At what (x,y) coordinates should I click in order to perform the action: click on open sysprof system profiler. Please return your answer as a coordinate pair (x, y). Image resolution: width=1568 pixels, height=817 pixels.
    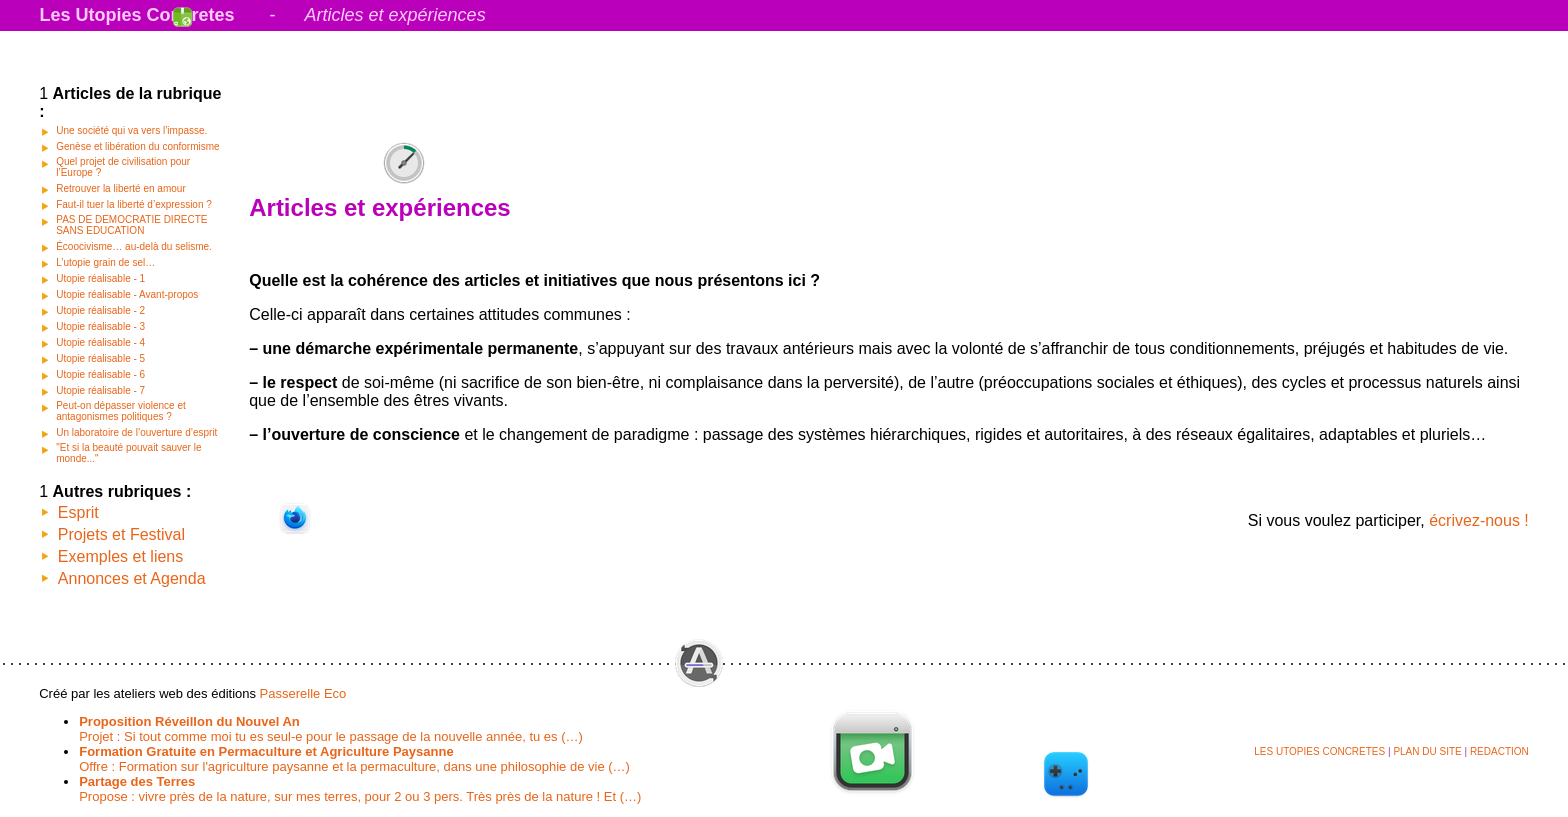
    Looking at the image, I should click on (404, 163).